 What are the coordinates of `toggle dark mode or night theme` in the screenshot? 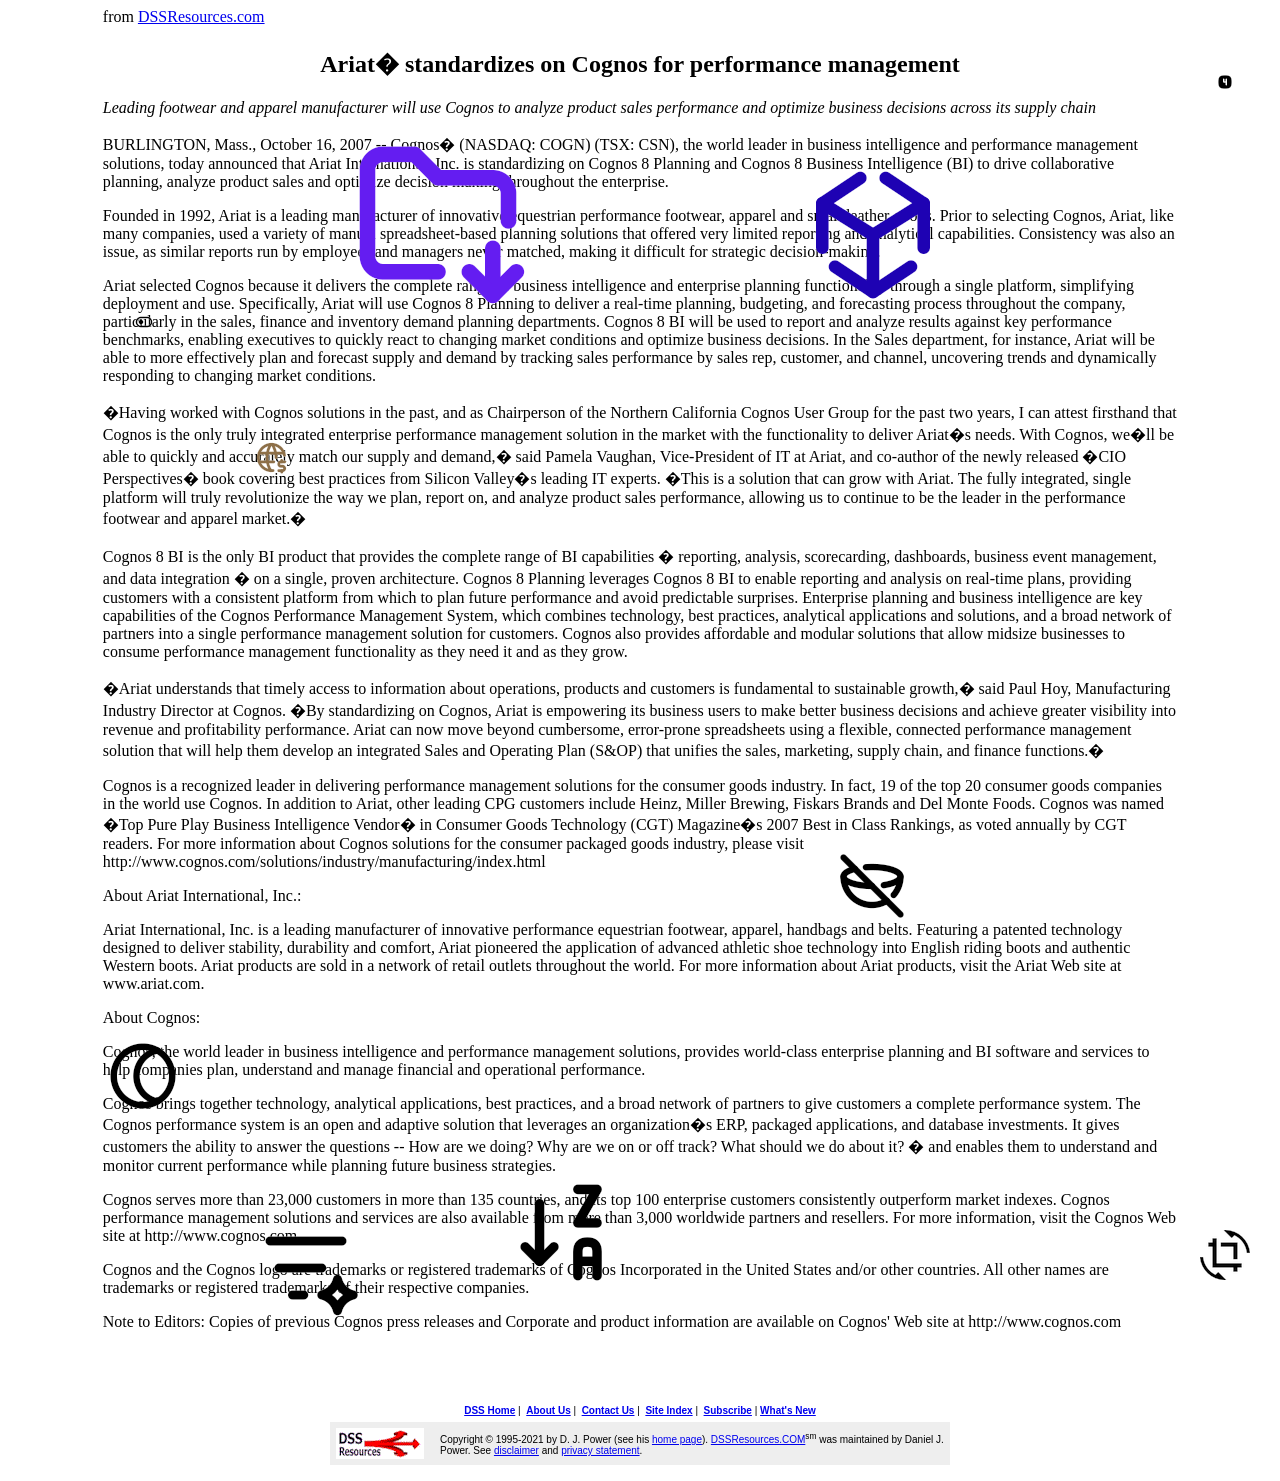 It's located at (143, 1076).